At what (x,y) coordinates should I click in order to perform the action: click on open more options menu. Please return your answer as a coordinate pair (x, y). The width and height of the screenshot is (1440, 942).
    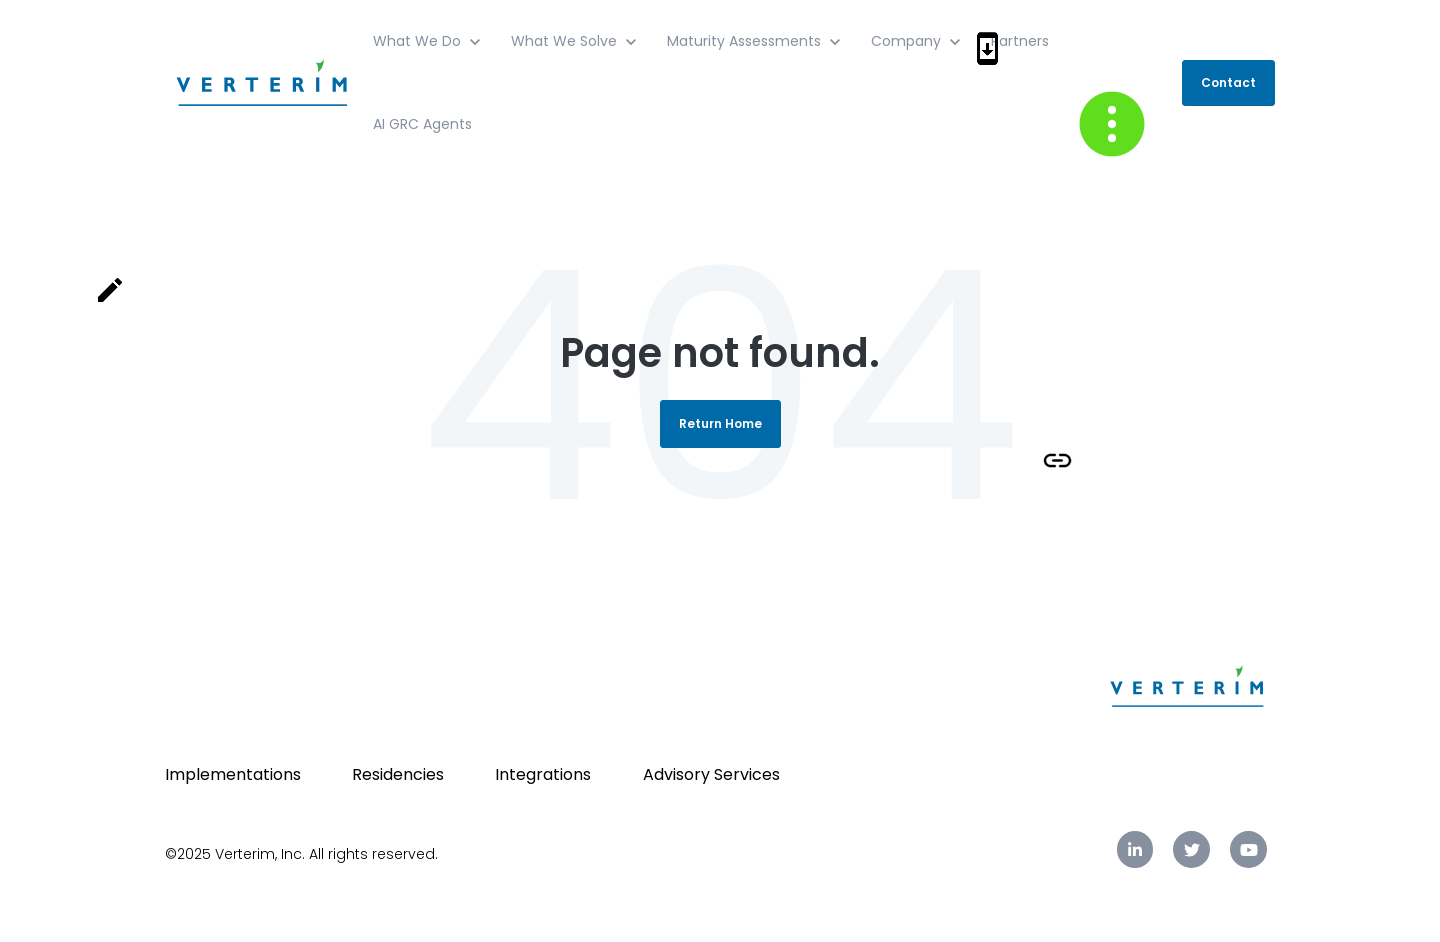
    Looking at the image, I should click on (1112, 124).